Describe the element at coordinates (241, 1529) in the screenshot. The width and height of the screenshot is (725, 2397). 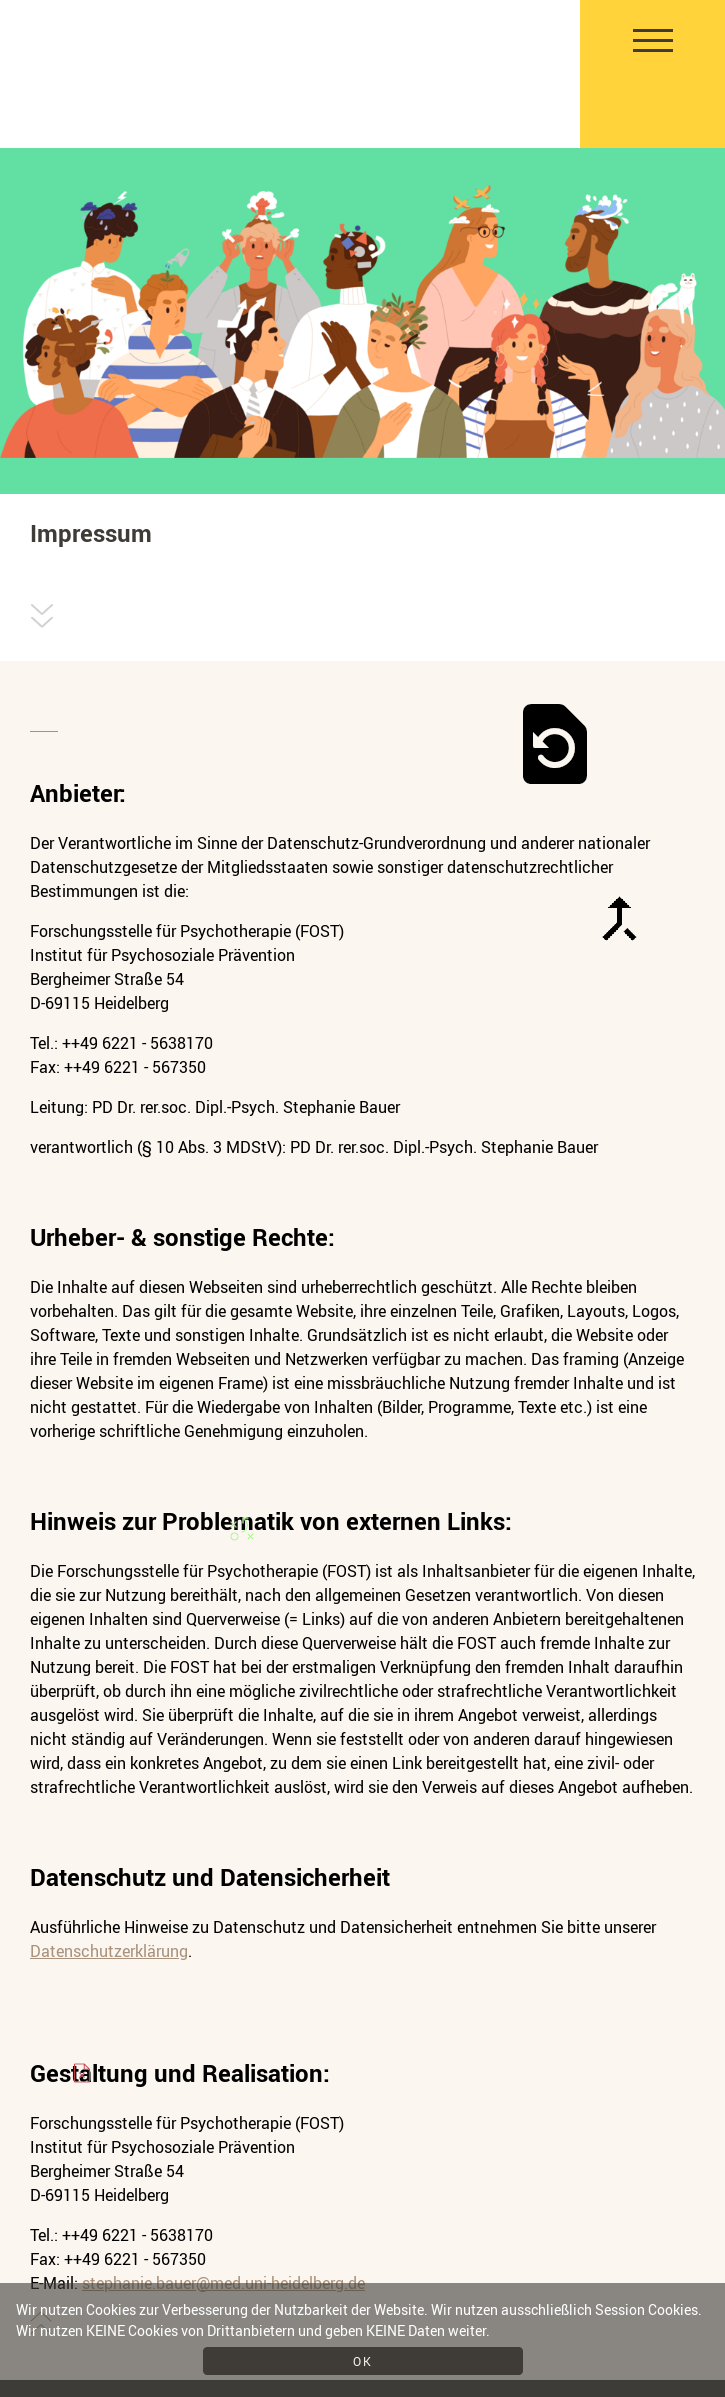
I see `view strategy or game plan` at that location.